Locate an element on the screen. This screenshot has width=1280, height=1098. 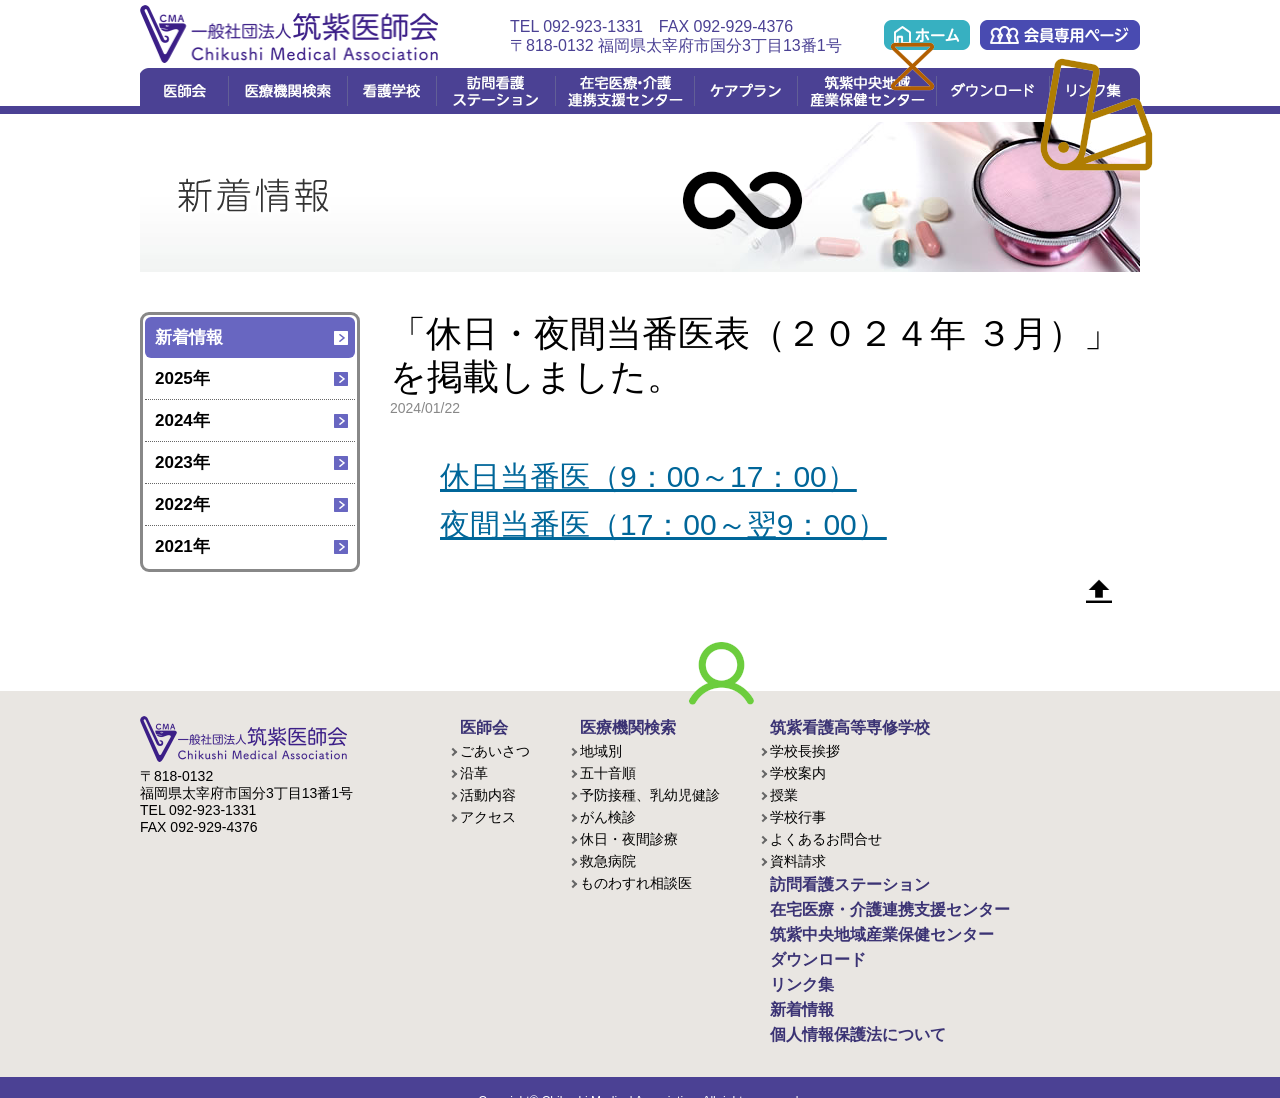
upload a file or document is located at coordinates (1099, 590).